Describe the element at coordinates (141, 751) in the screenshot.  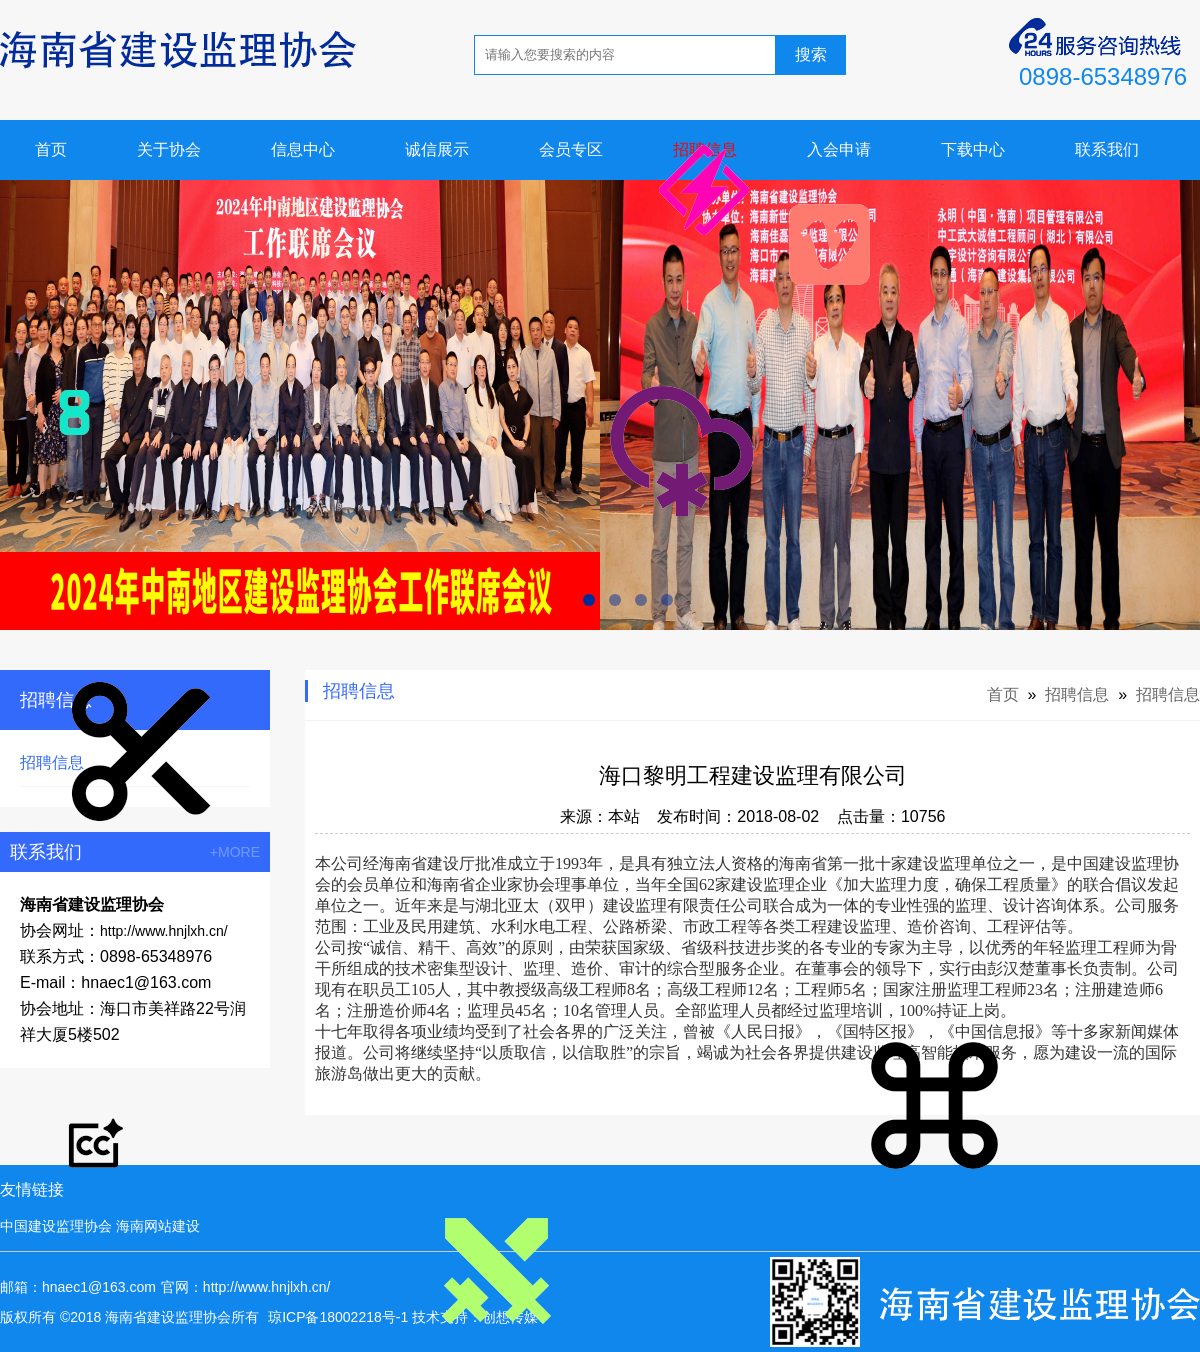
I see `cut selected content` at that location.